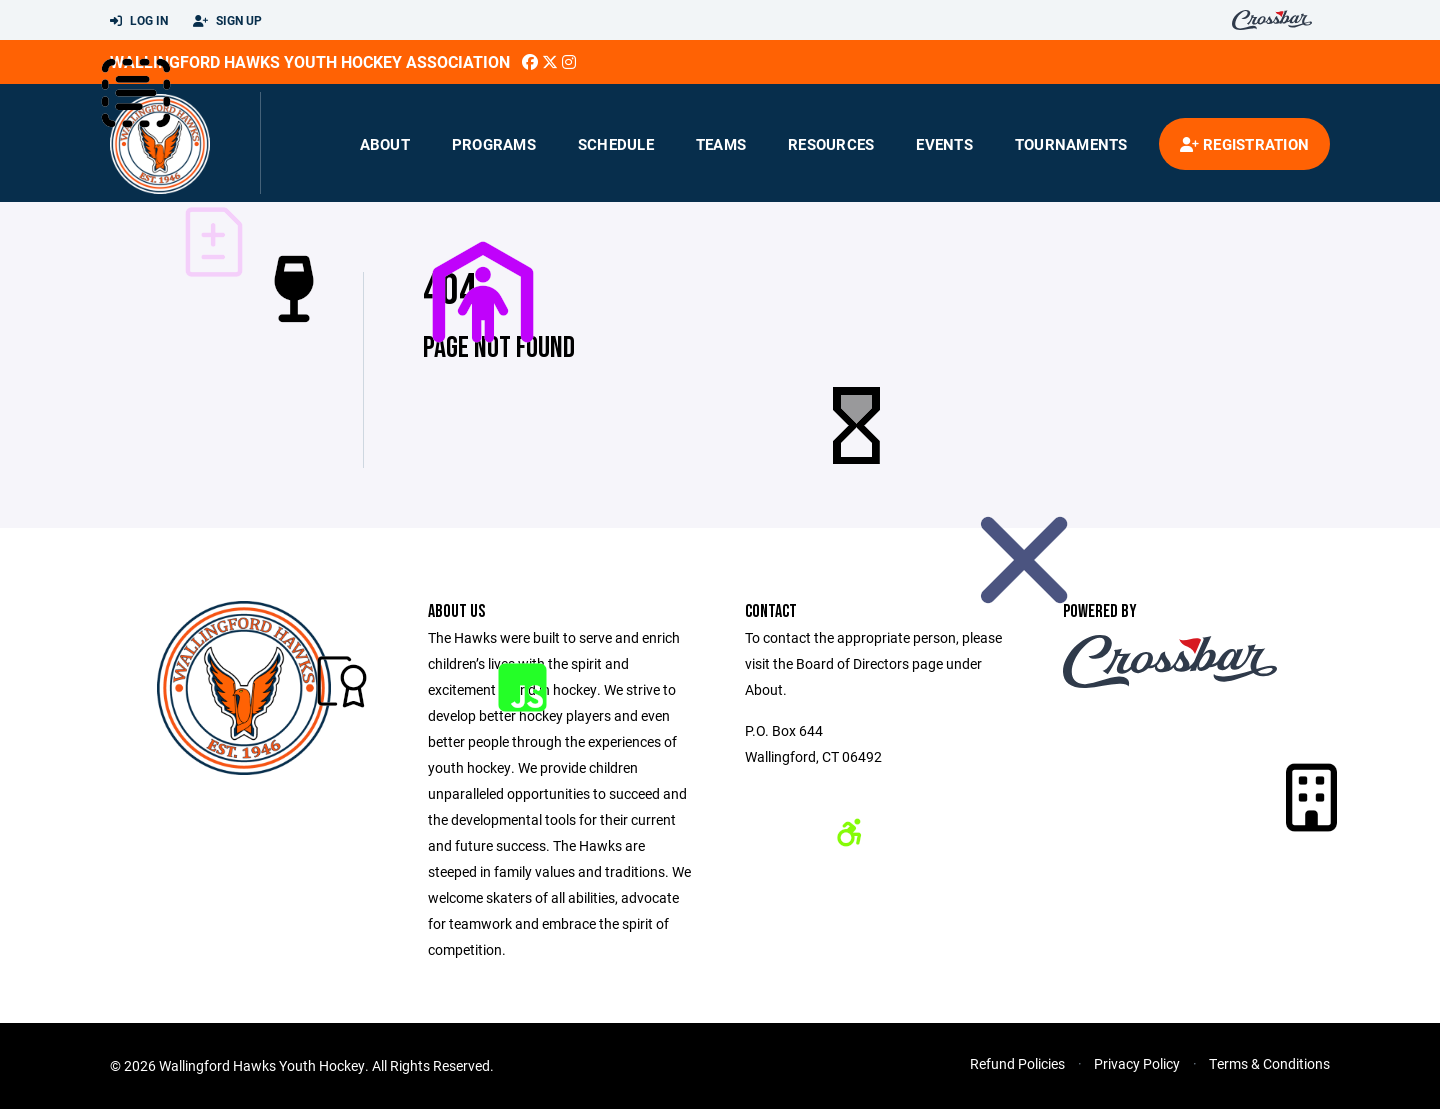 This screenshot has height=1109, width=1440. I want to click on select text within a document, so click(136, 93).